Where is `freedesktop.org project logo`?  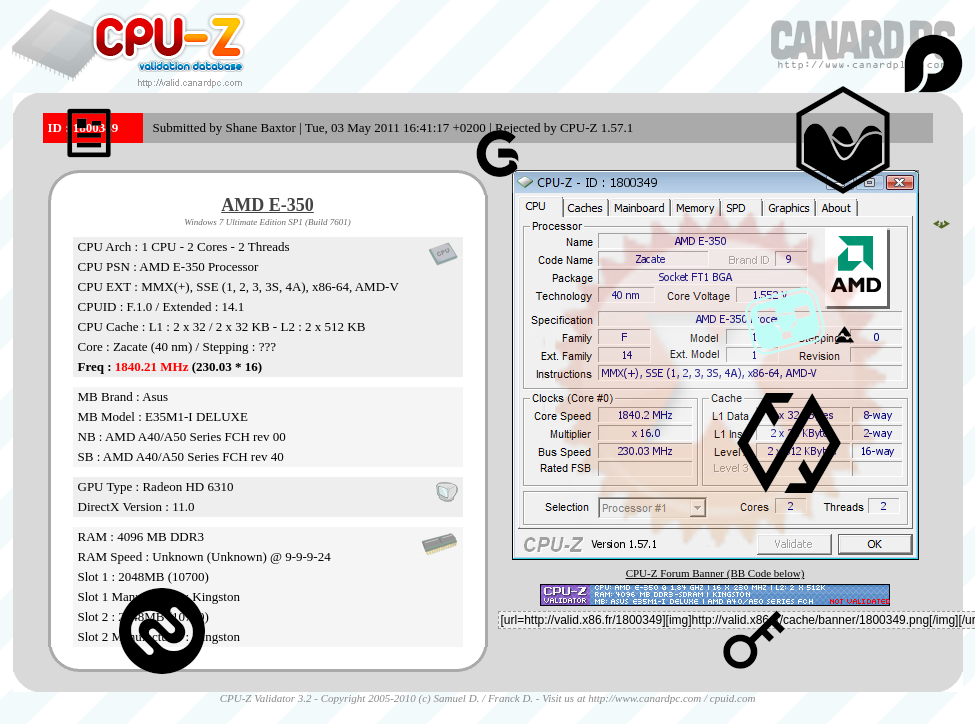
freedesktop.org project logo is located at coordinates (785, 321).